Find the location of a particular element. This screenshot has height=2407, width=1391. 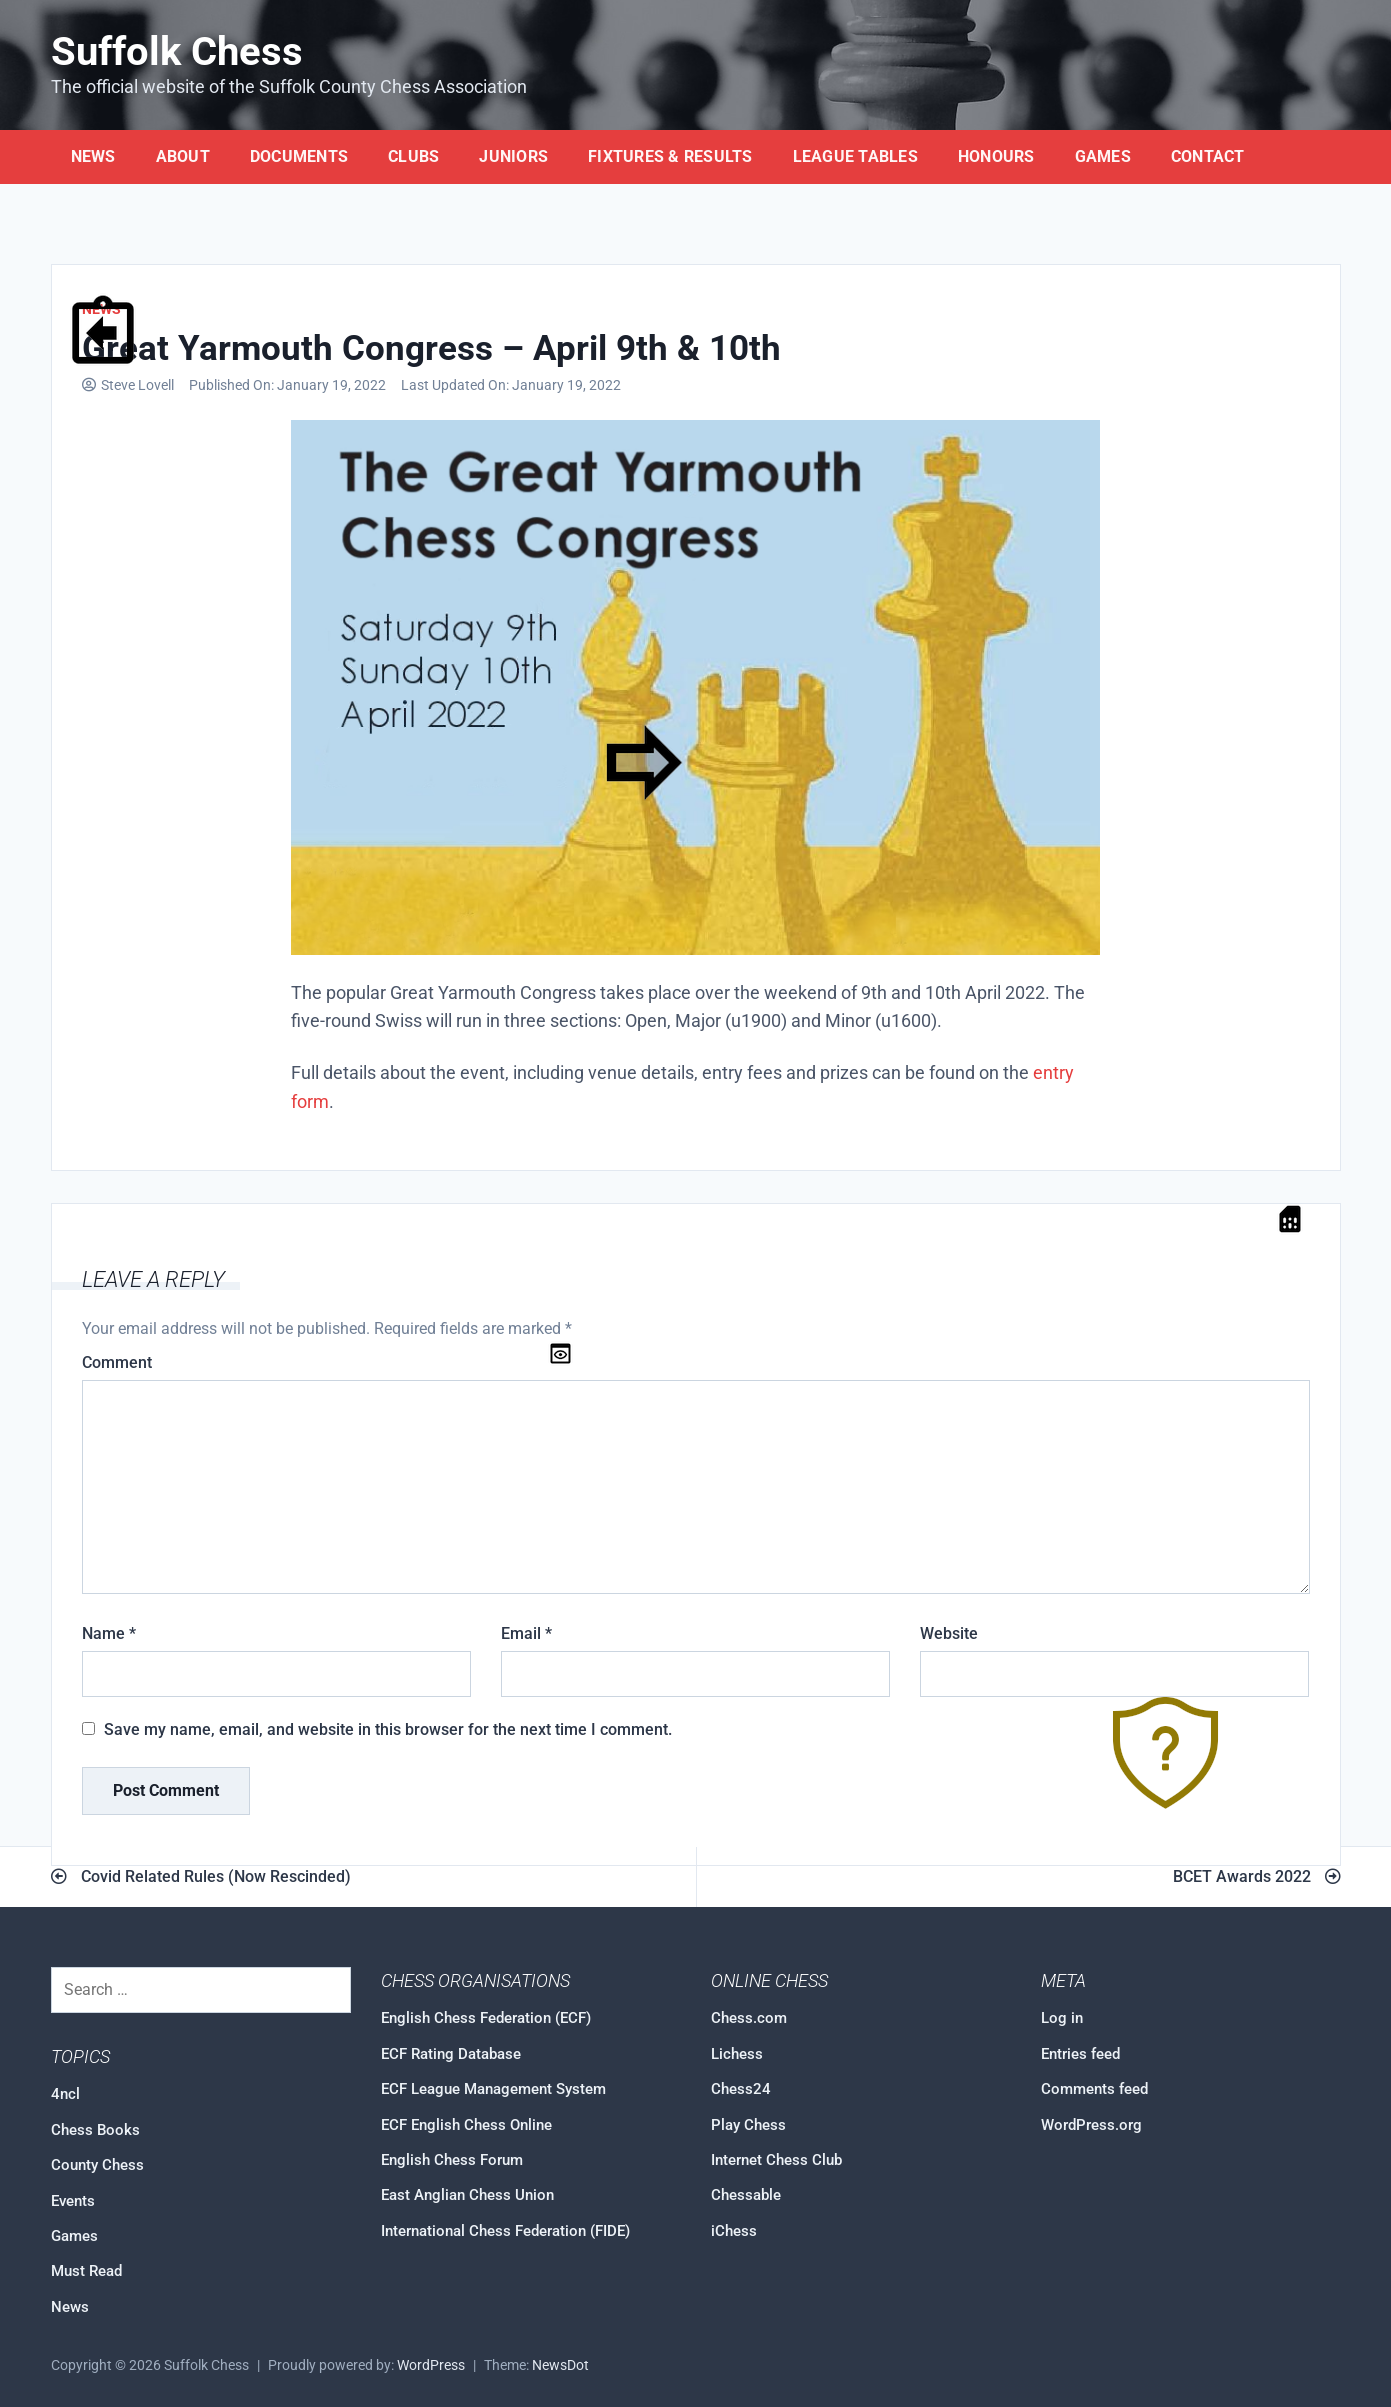

forward an email or message is located at coordinates (644, 762).